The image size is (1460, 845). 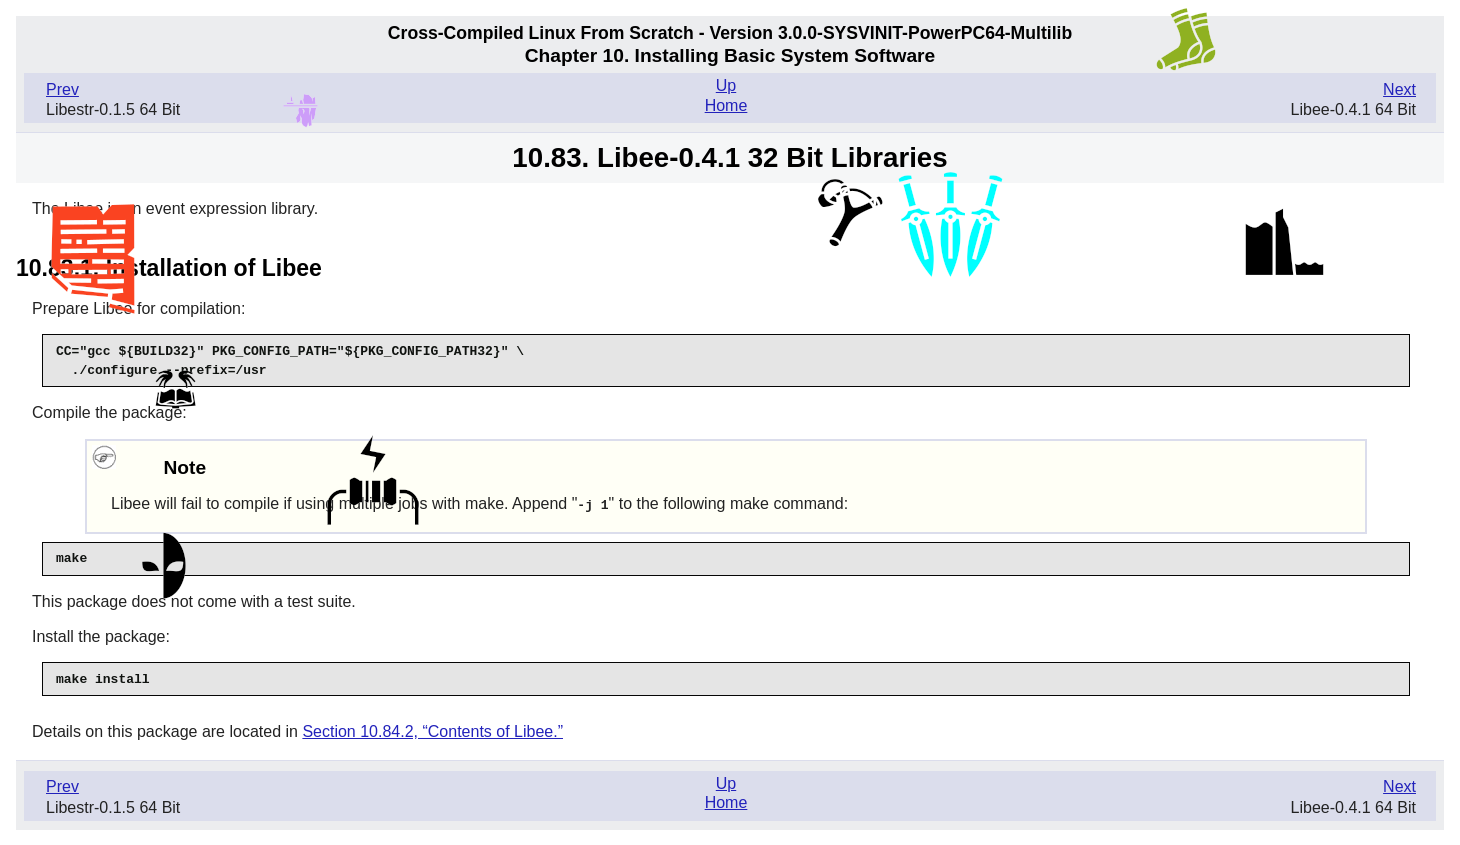 I want to click on dam or hydroelectric structure in a game interface, so click(x=1284, y=237).